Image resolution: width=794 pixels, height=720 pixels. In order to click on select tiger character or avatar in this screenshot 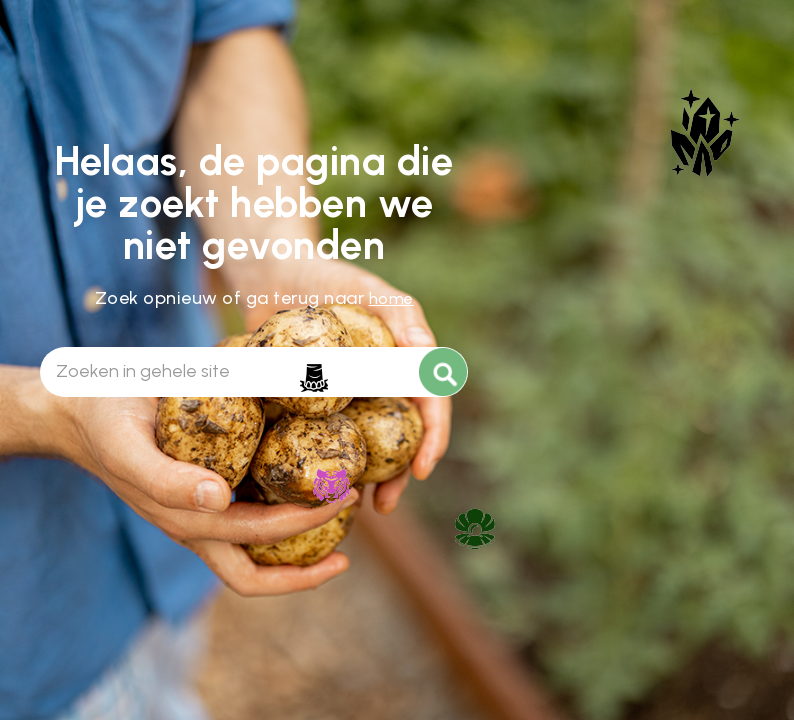, I will do `click(331, 486)`.